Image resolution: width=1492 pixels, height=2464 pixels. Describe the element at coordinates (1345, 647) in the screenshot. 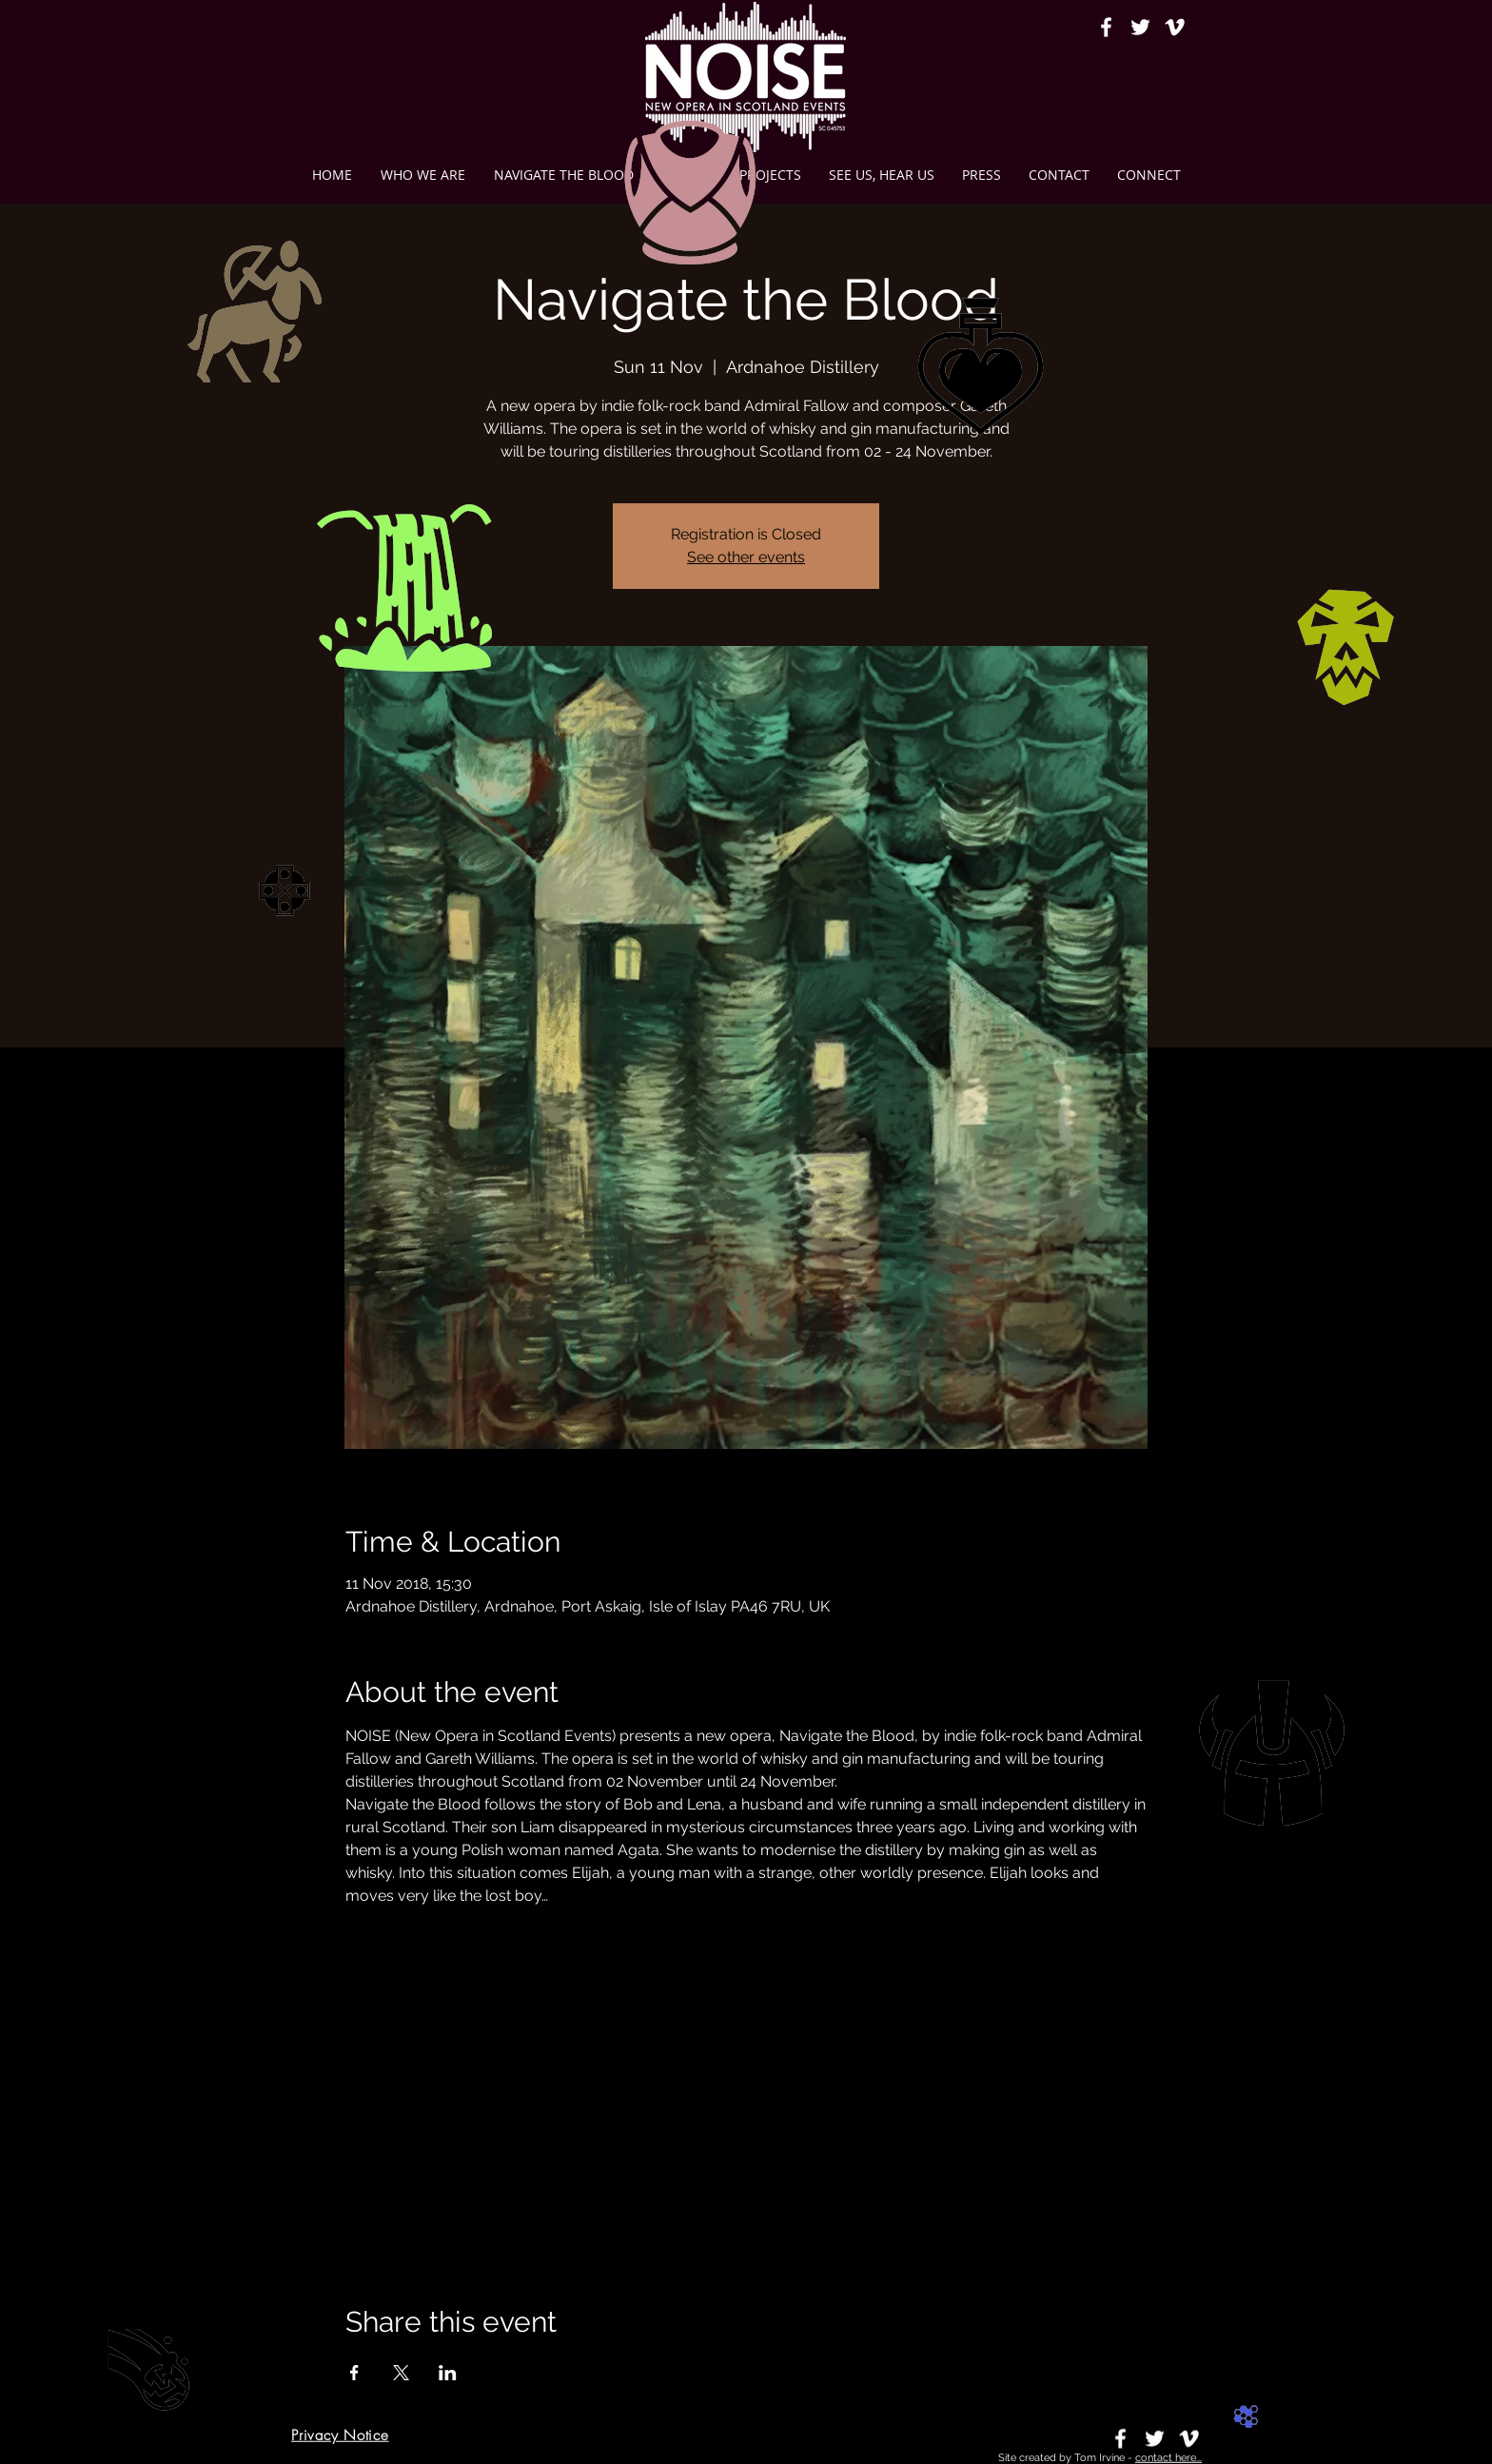

I see `indicates a death or game over state` at that location.